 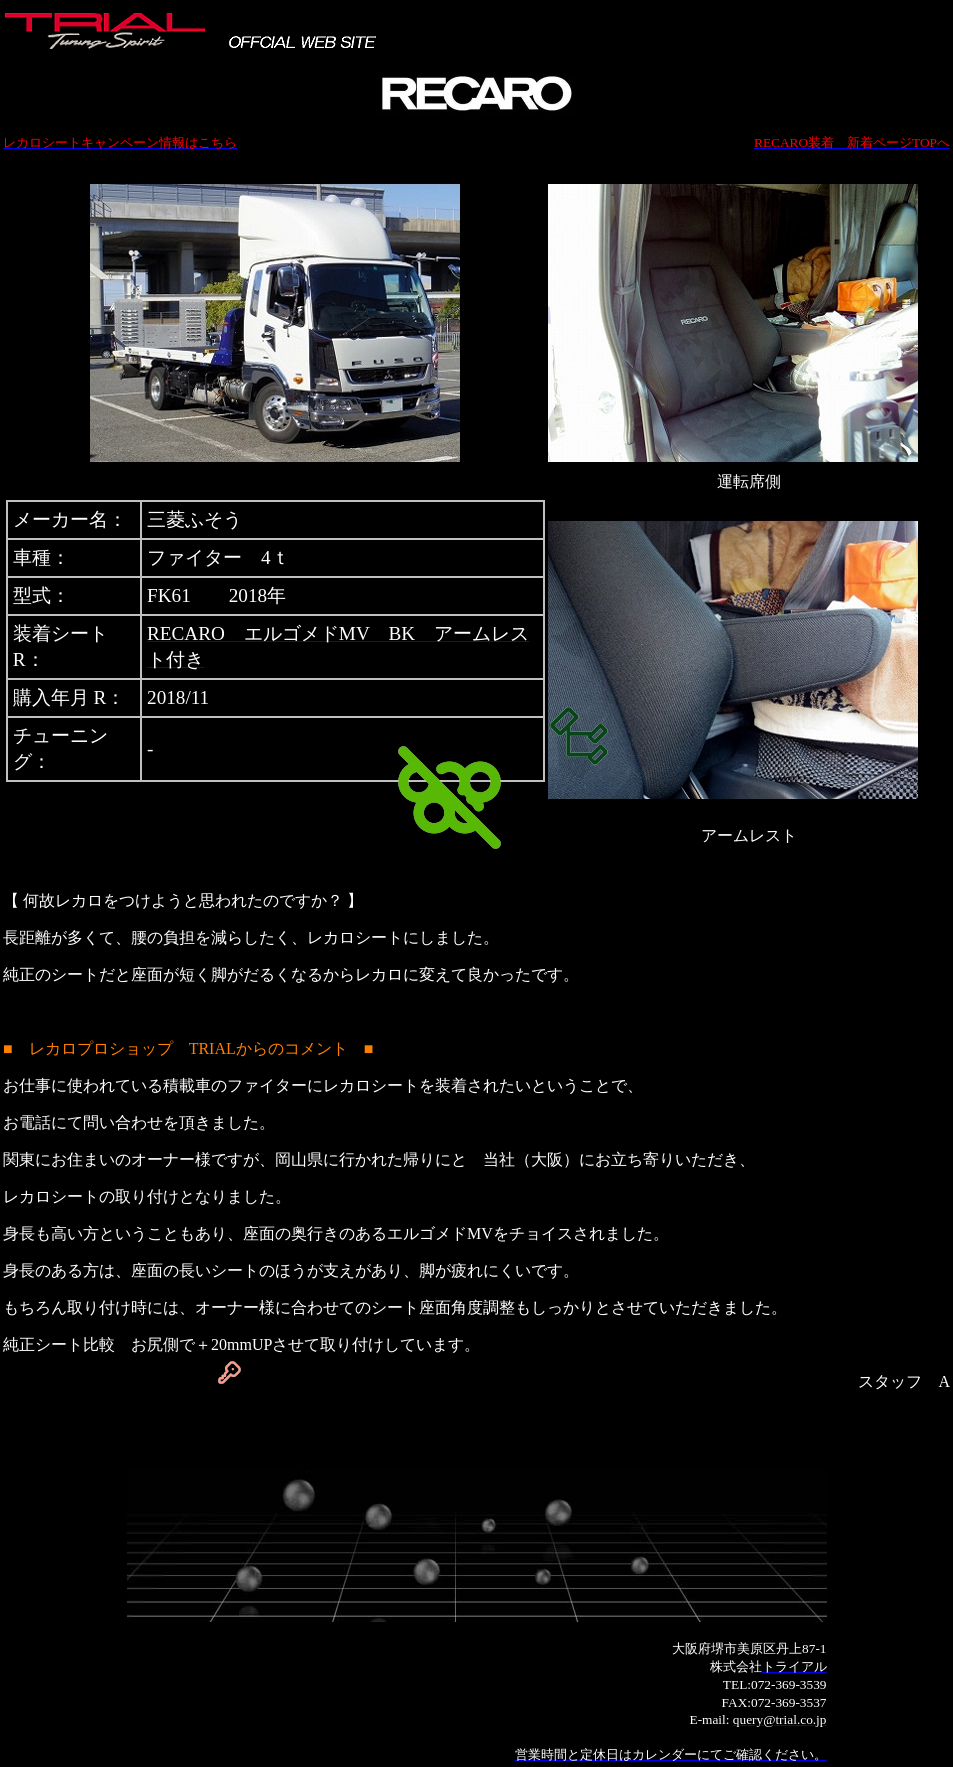 What do you see at coordinates (449, 797) in the screenshot?
I see `olympics feature disabled` at bounding box center [449, 797].